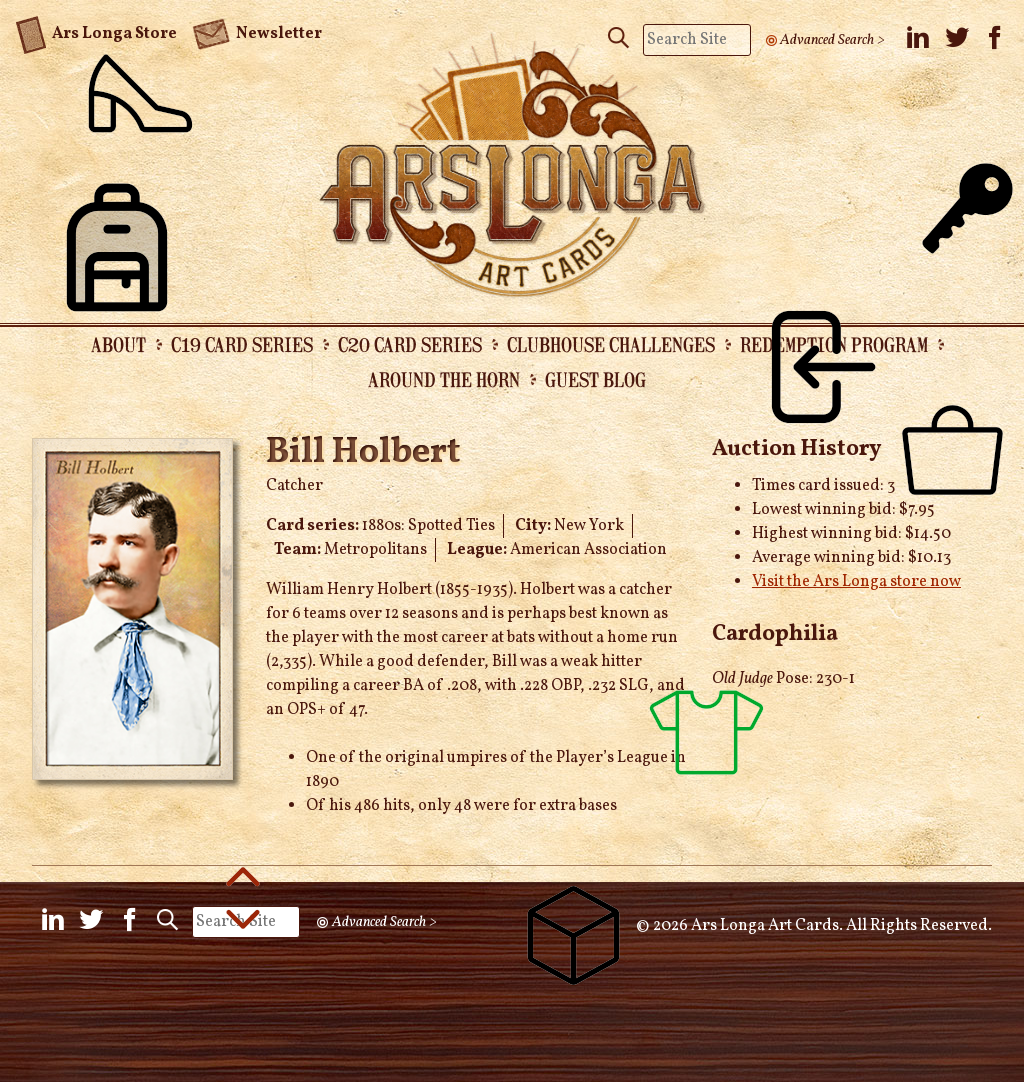  Describe the element at coordinates (967, 208) in the screenshot. I see `access security or password settings` at that location.